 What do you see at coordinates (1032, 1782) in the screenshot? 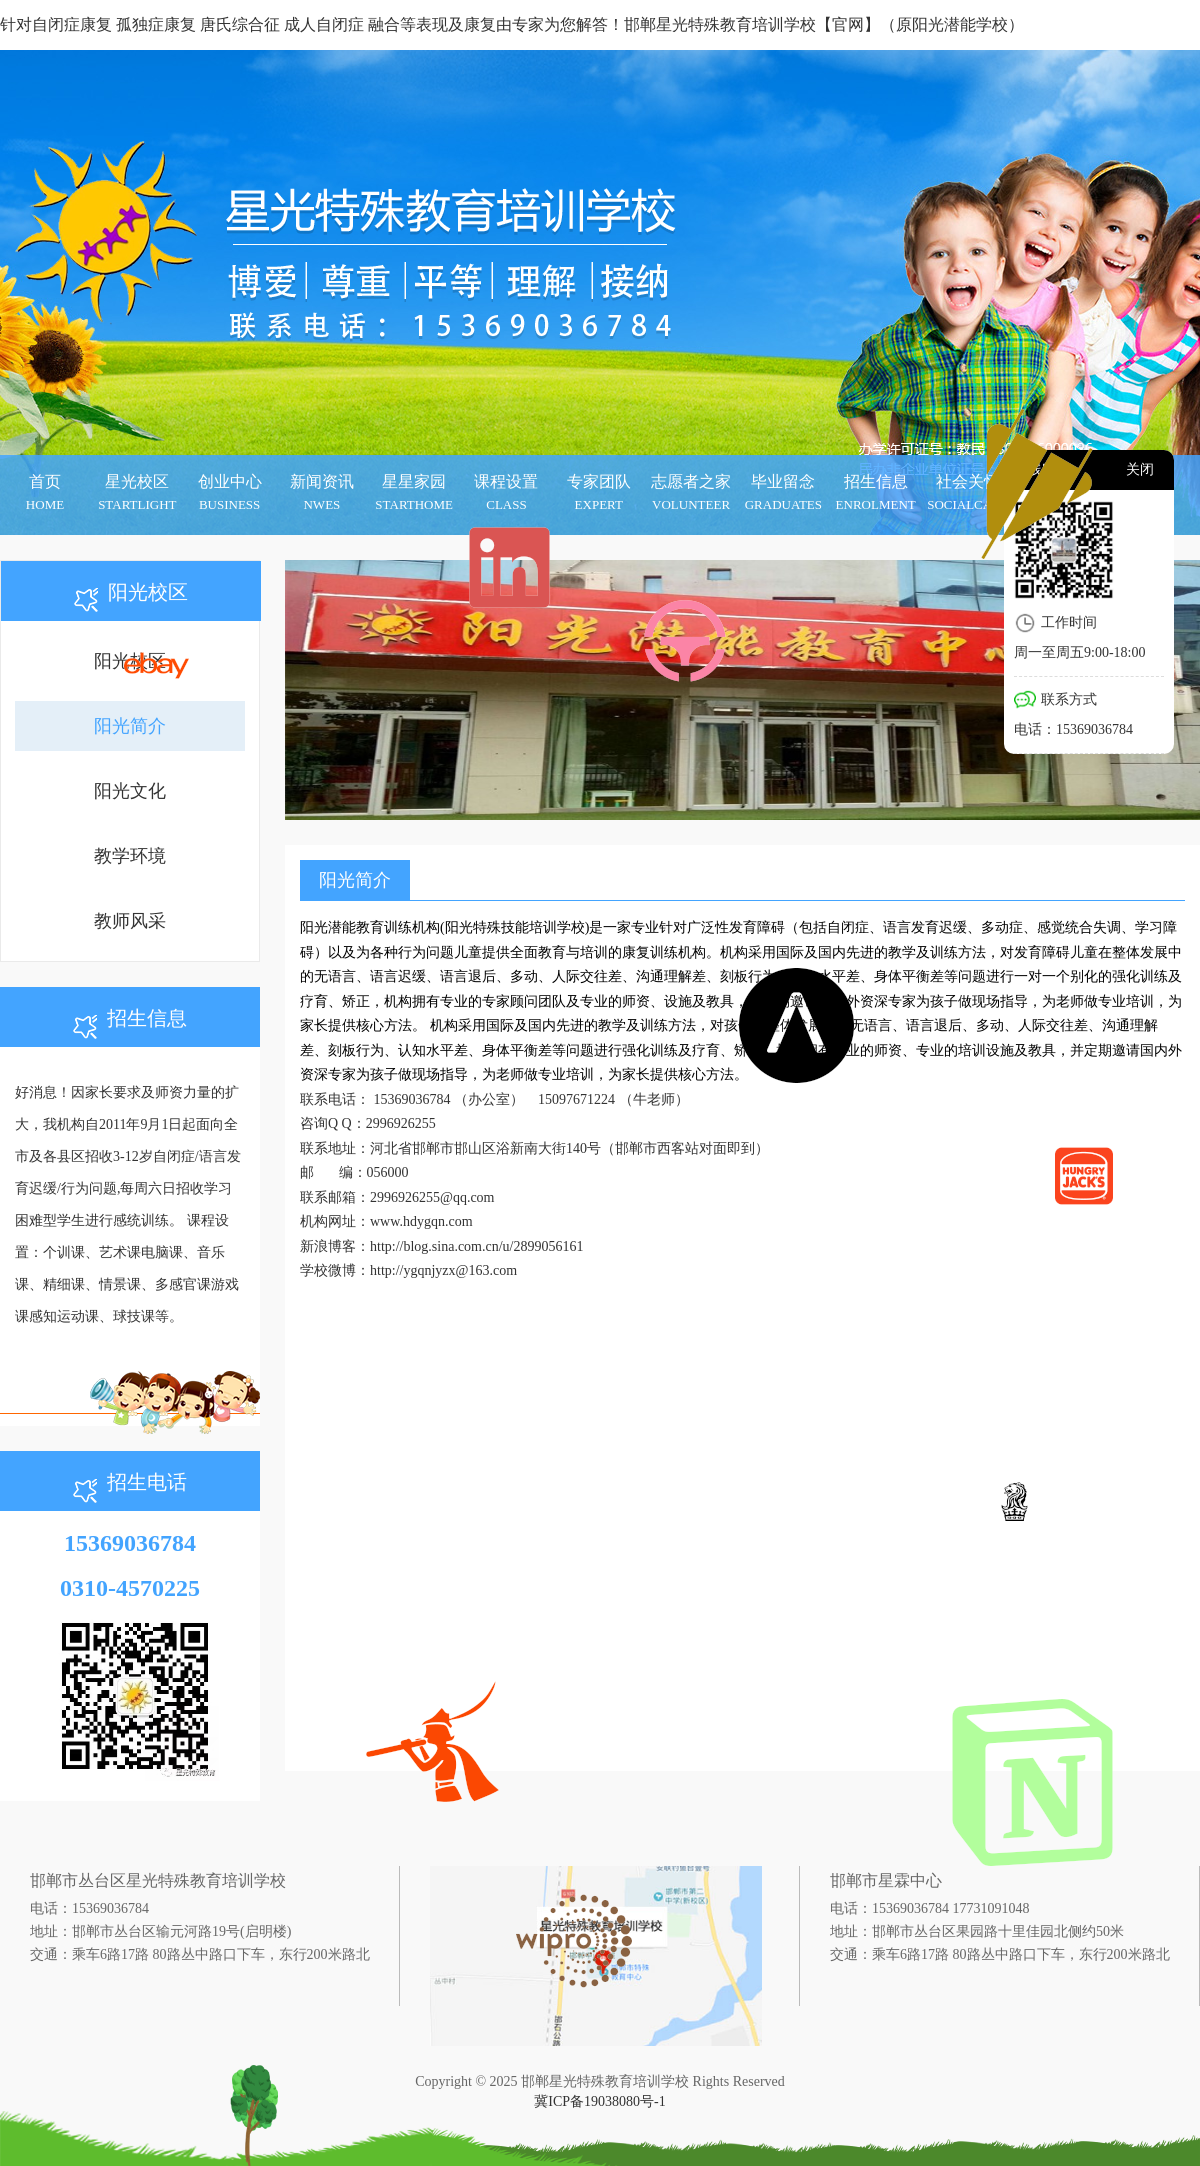
I see `open Notion app` at bounding box center [1032, 1782].